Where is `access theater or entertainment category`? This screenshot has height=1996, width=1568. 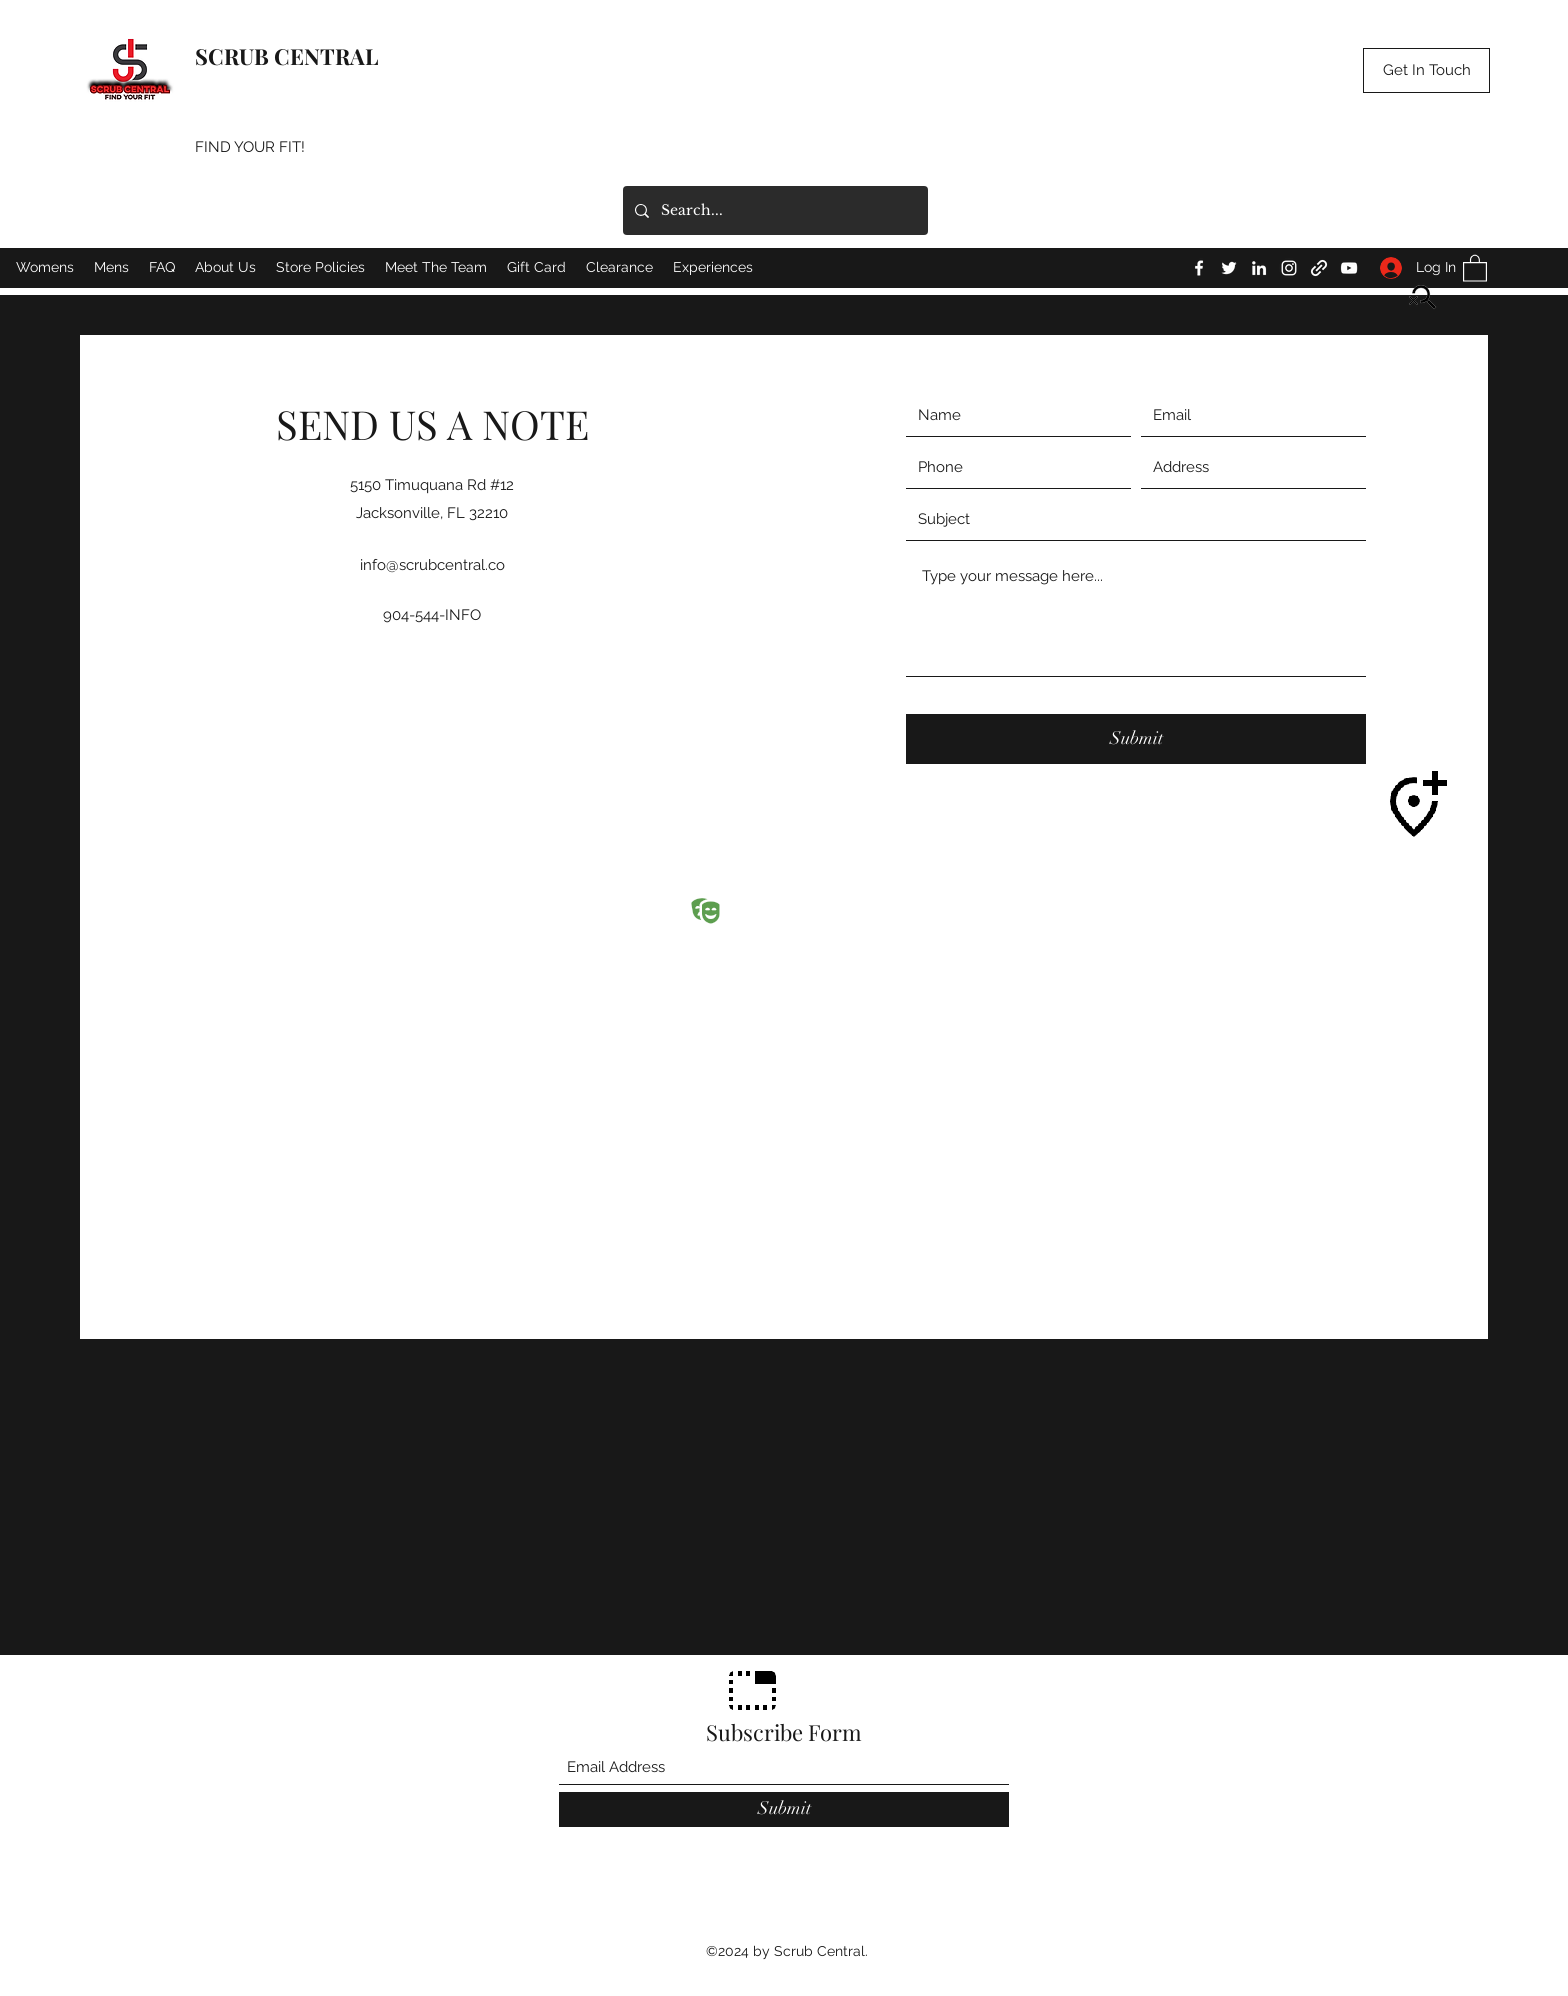
access theater or entertainment category is located at coordinates (706, 911).